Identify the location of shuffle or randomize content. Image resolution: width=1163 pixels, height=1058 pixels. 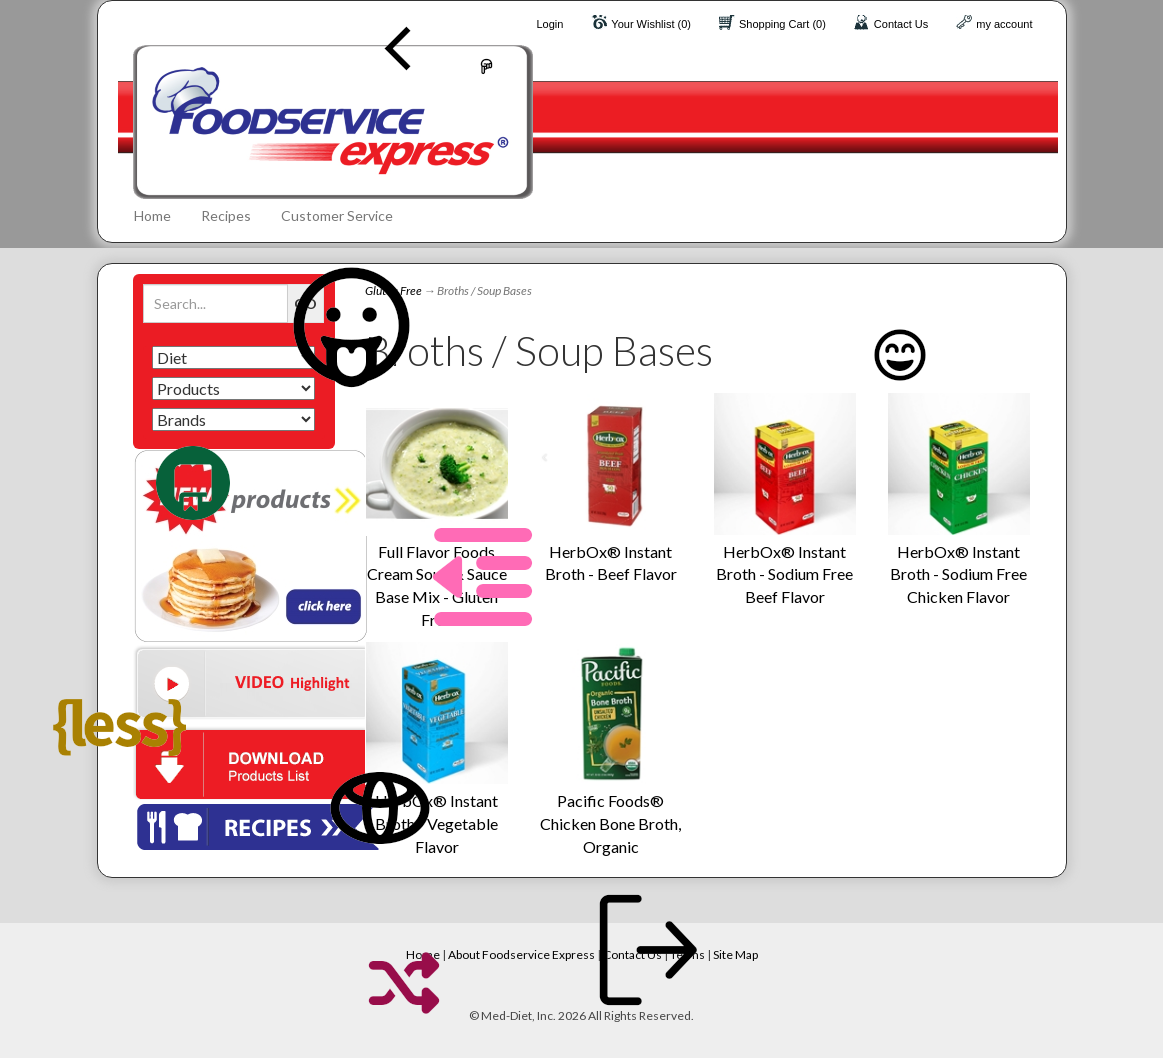
(404, 983).